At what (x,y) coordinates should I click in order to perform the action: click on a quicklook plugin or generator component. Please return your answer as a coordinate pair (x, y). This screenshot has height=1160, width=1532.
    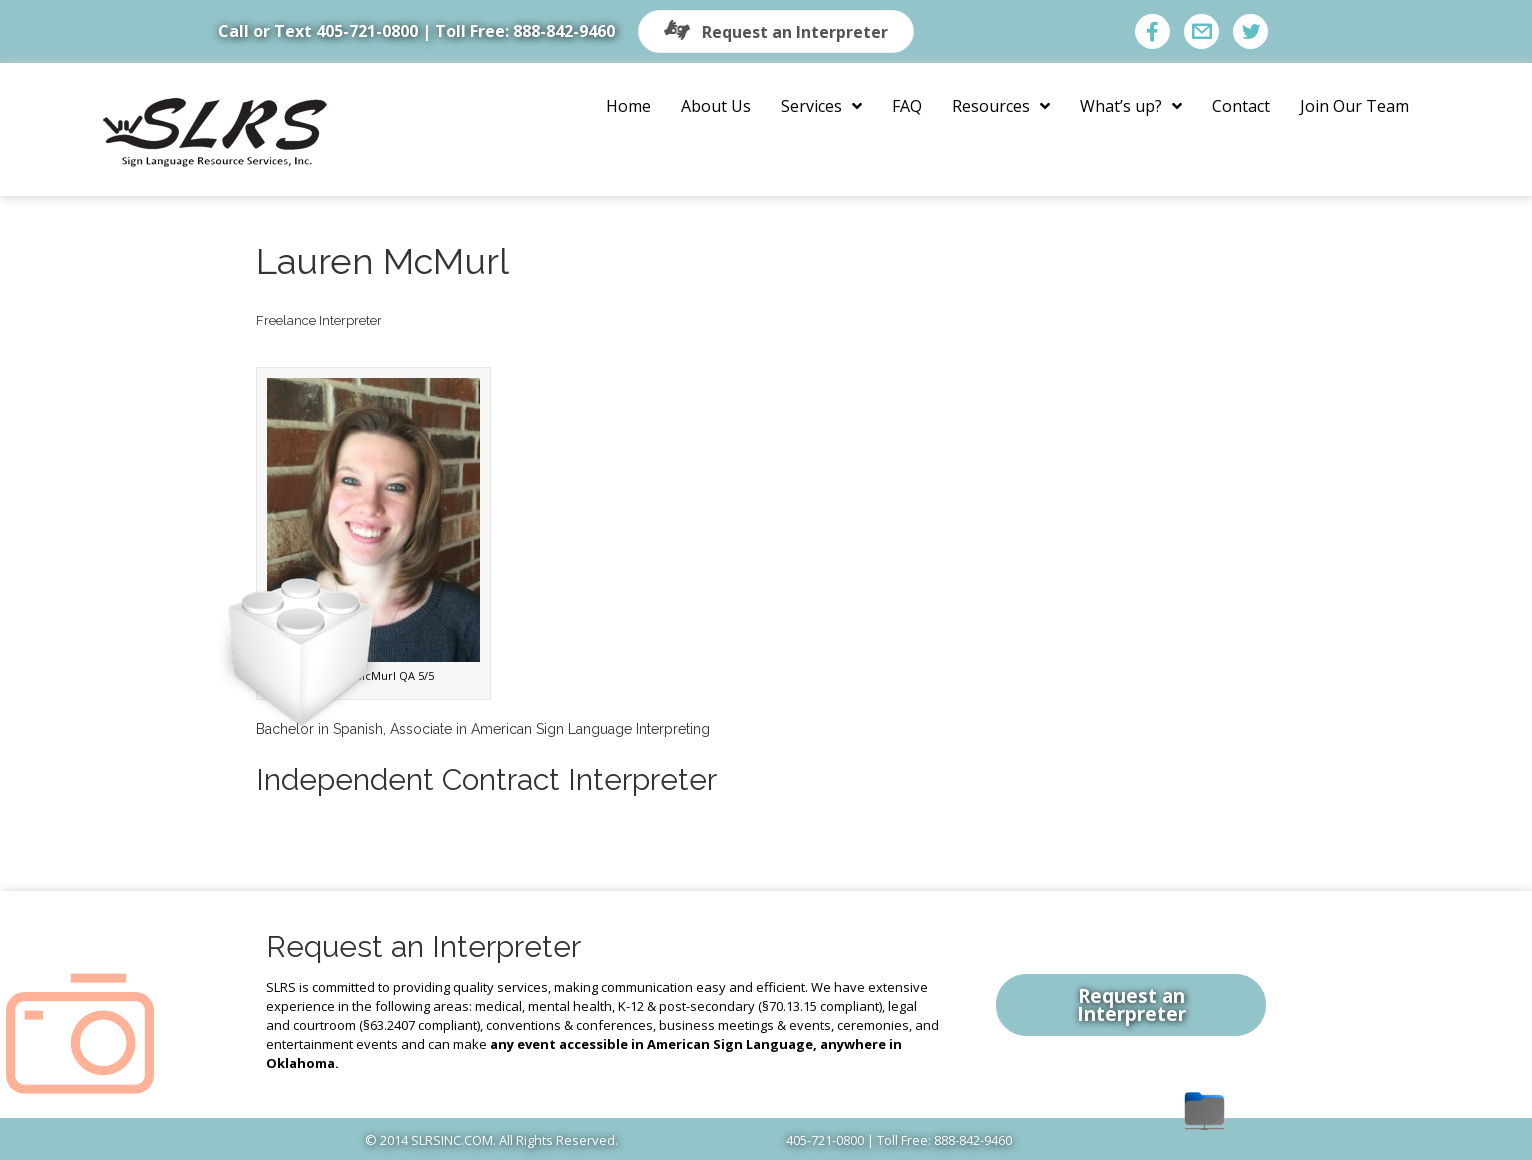
    Looking at the image, I should click on (300, 653).